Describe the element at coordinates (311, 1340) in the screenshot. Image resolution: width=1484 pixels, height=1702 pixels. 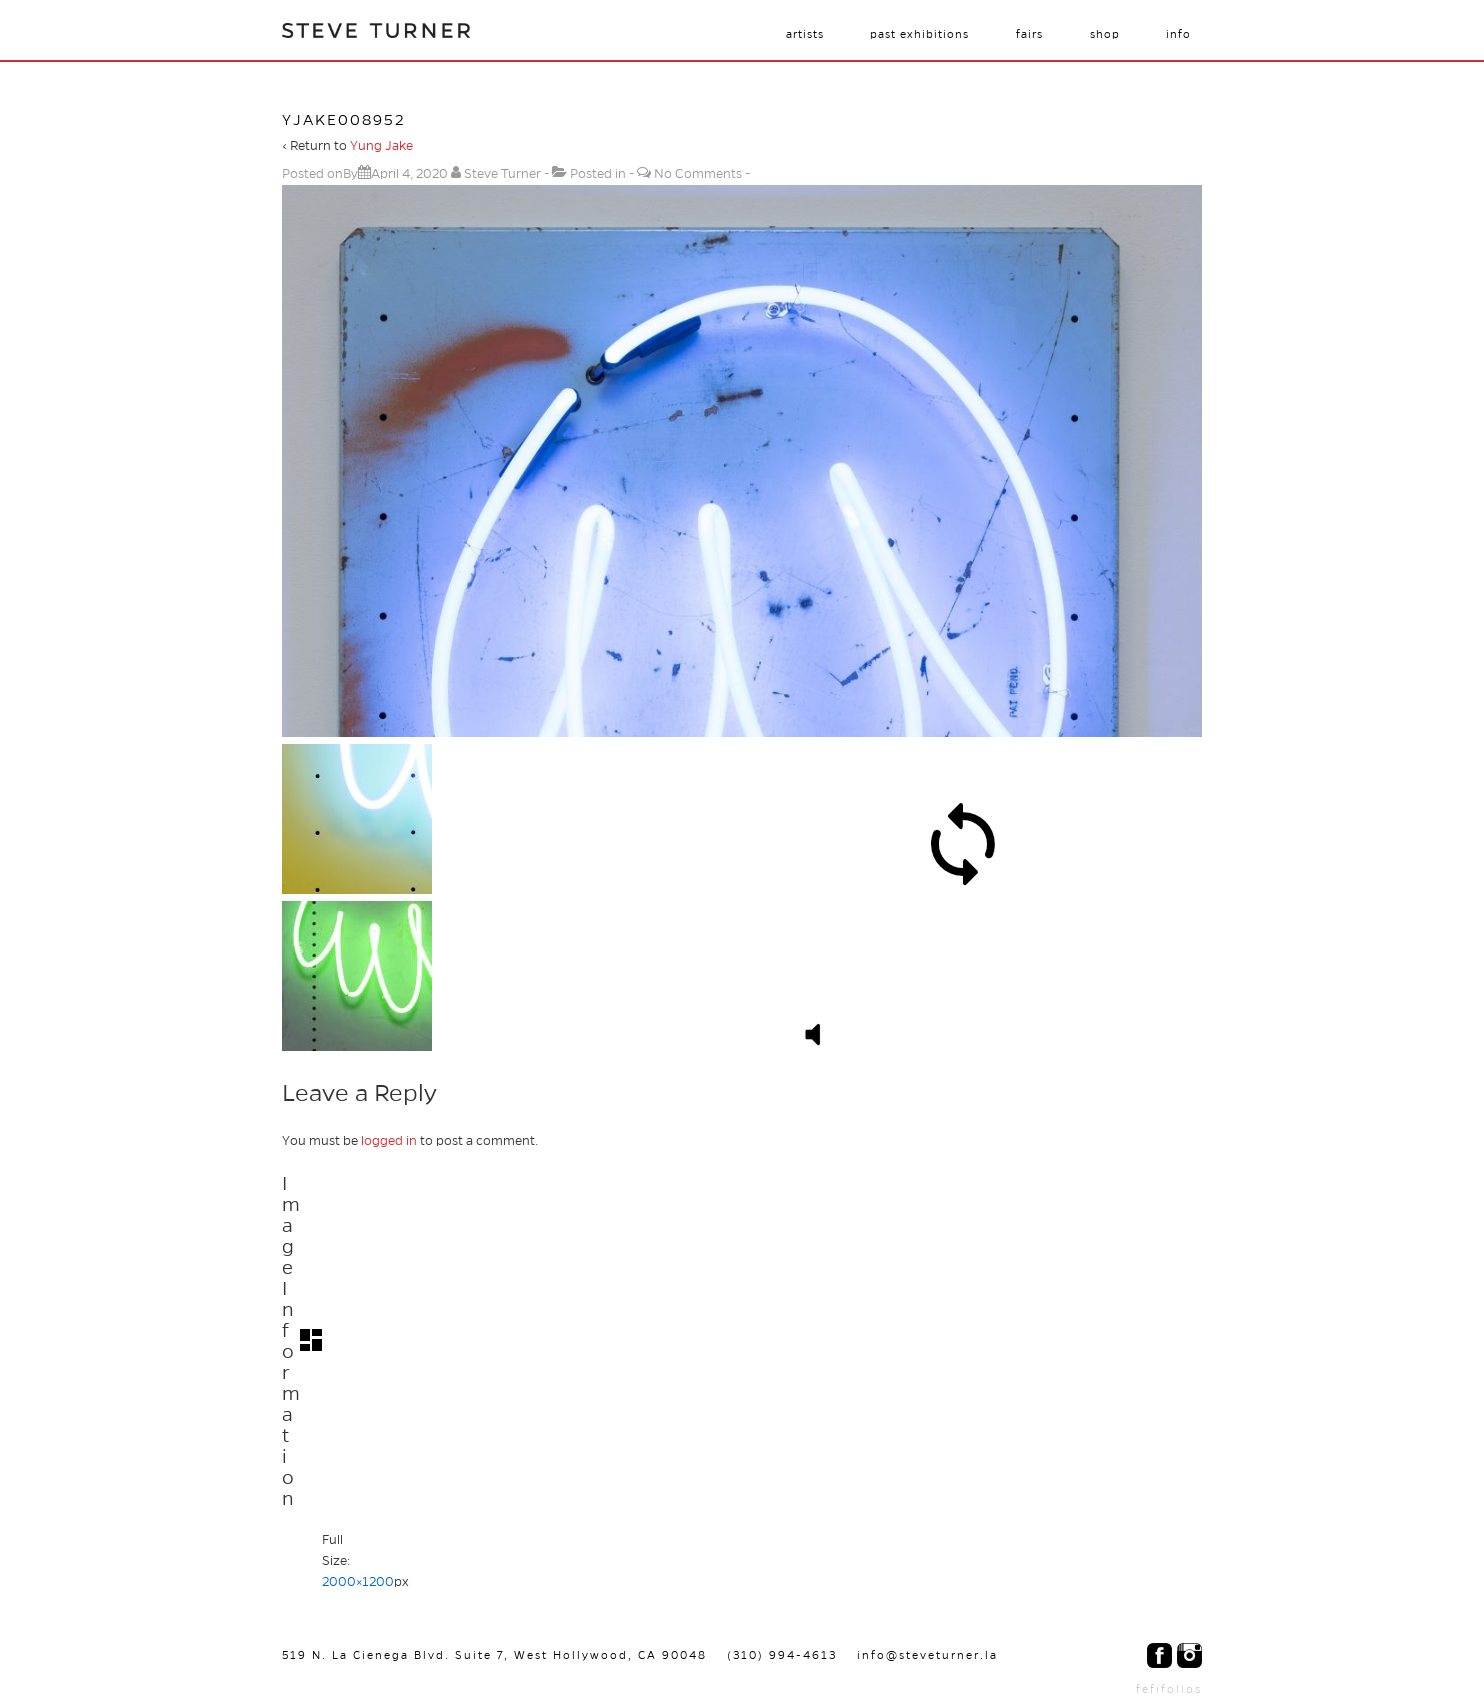
I see `access the main dashboard` at that location.